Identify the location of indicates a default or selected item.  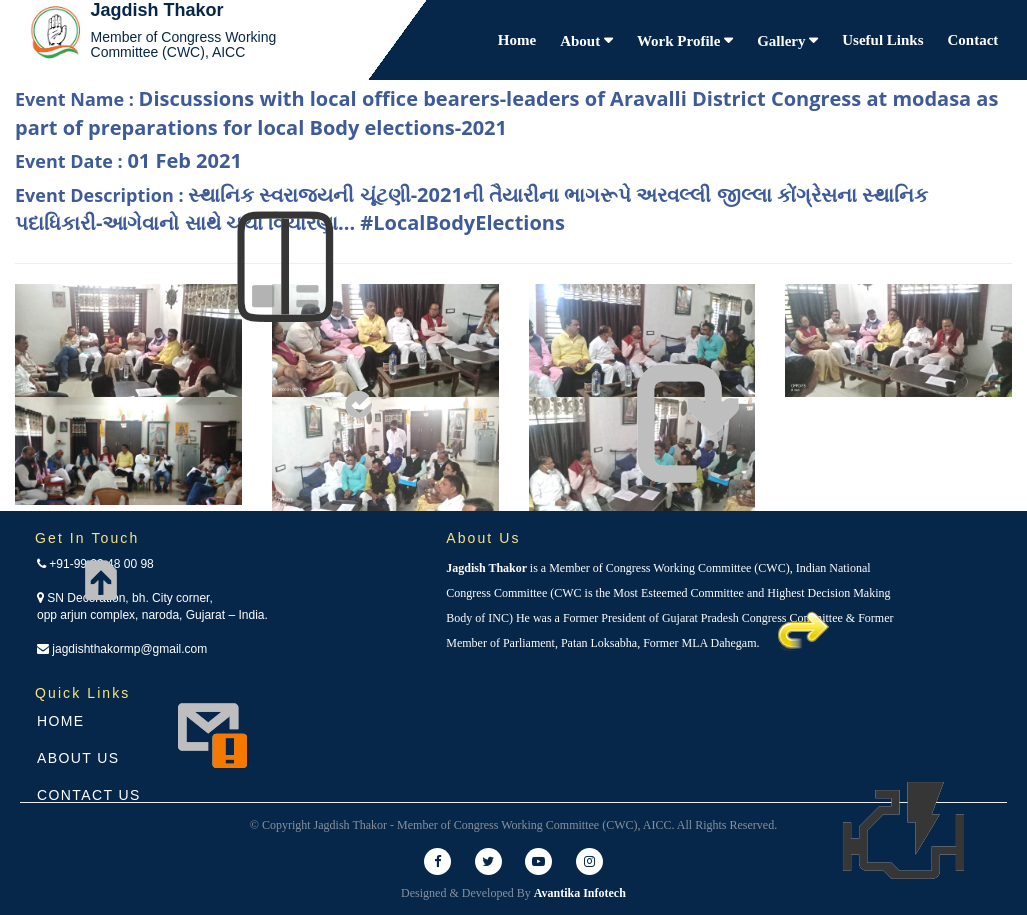
(358, 404).